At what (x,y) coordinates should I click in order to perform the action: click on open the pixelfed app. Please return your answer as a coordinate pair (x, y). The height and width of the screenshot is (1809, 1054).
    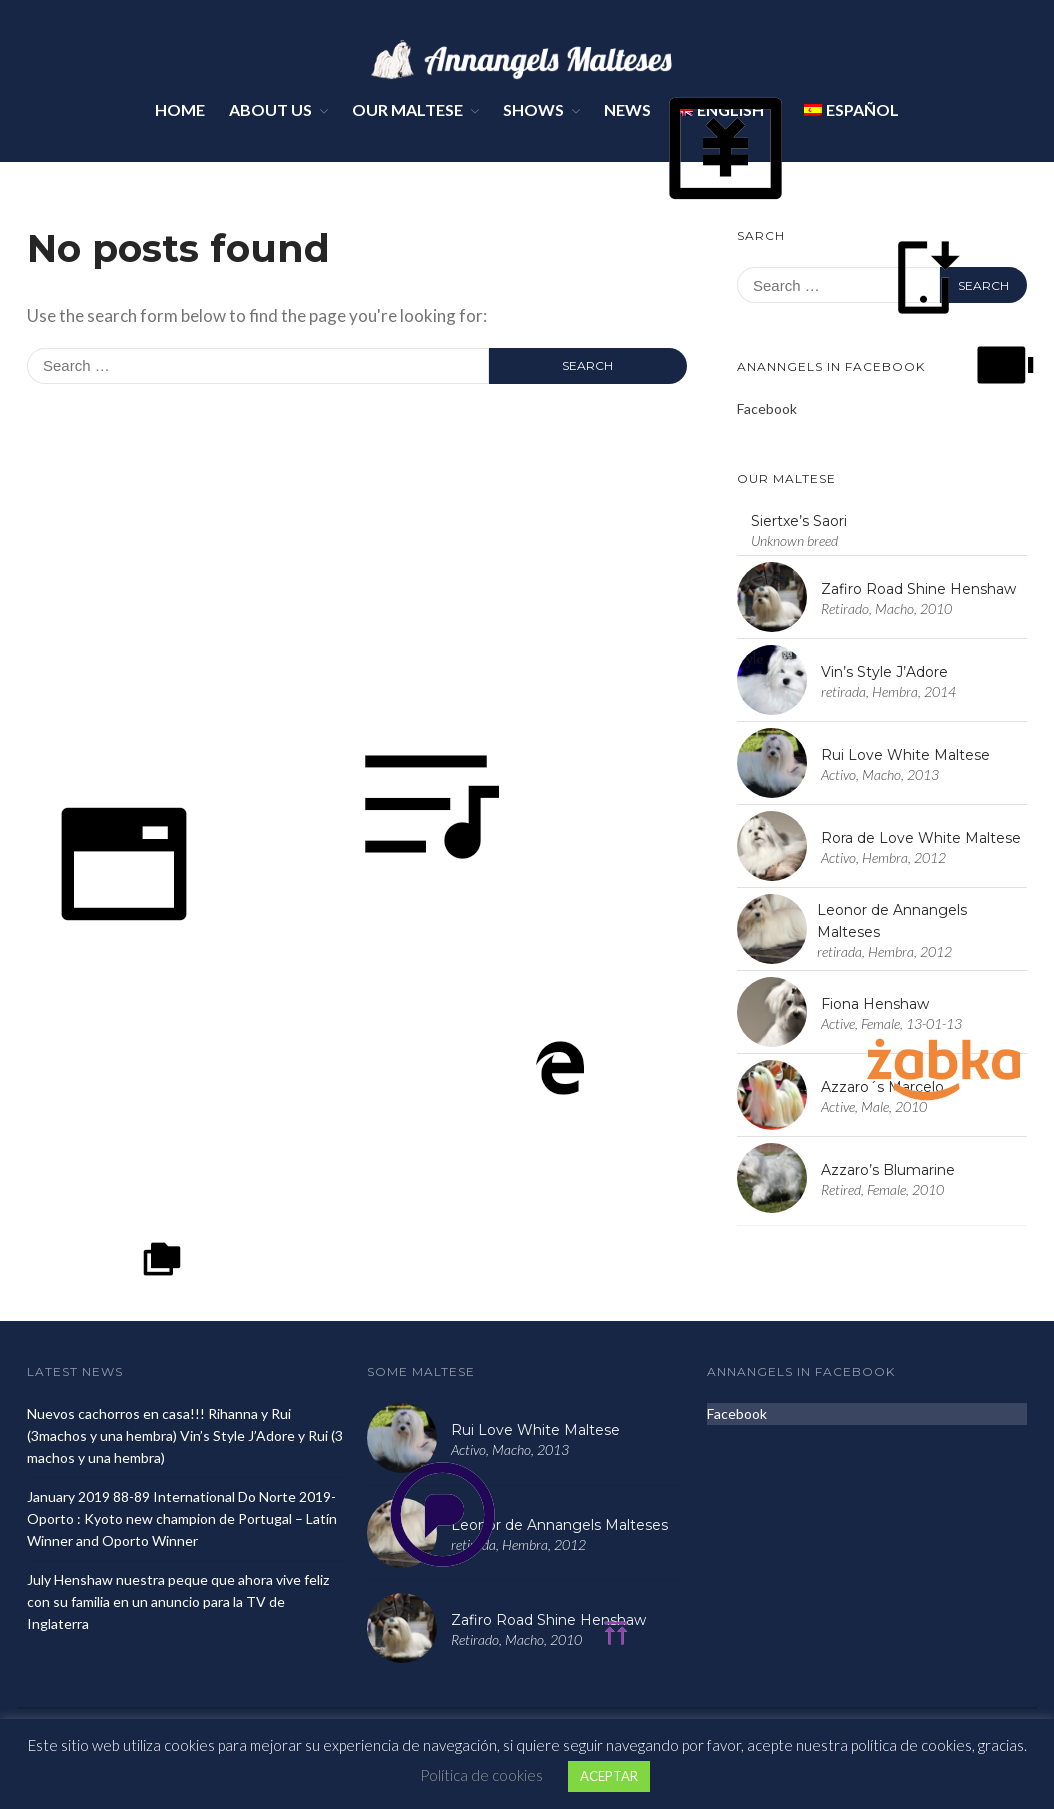
    Looking at the image, I should click on (442, 1514).